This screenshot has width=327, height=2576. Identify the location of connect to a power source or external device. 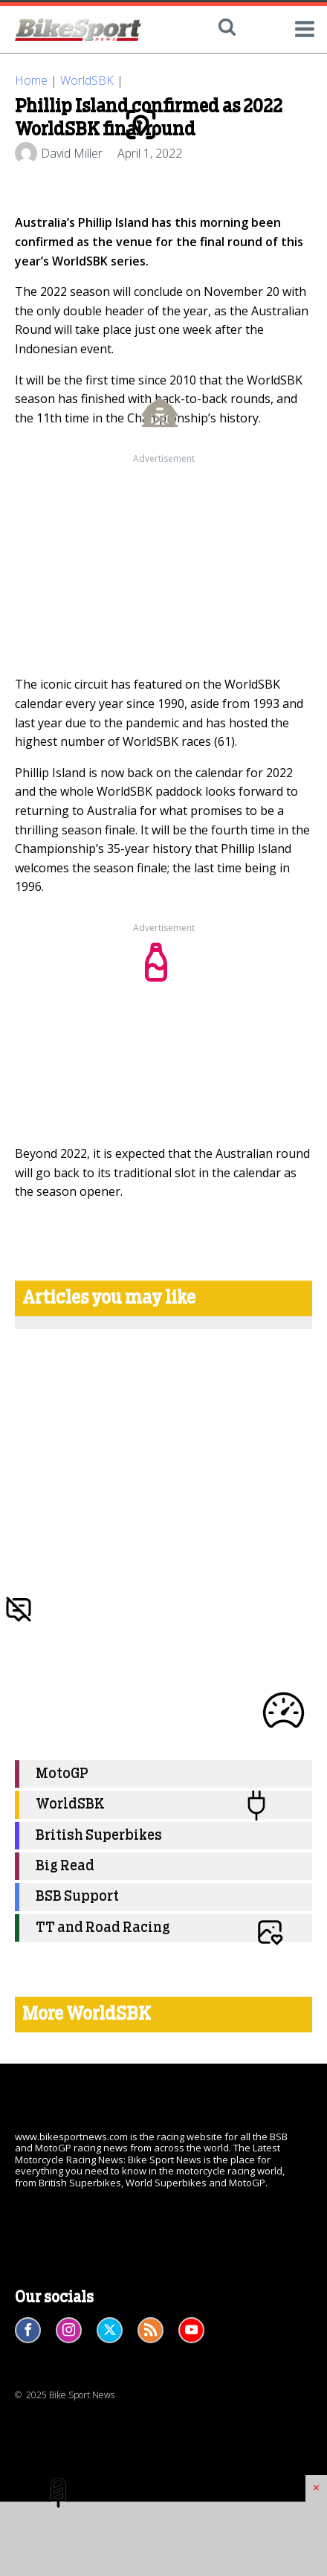
(256, 1806).